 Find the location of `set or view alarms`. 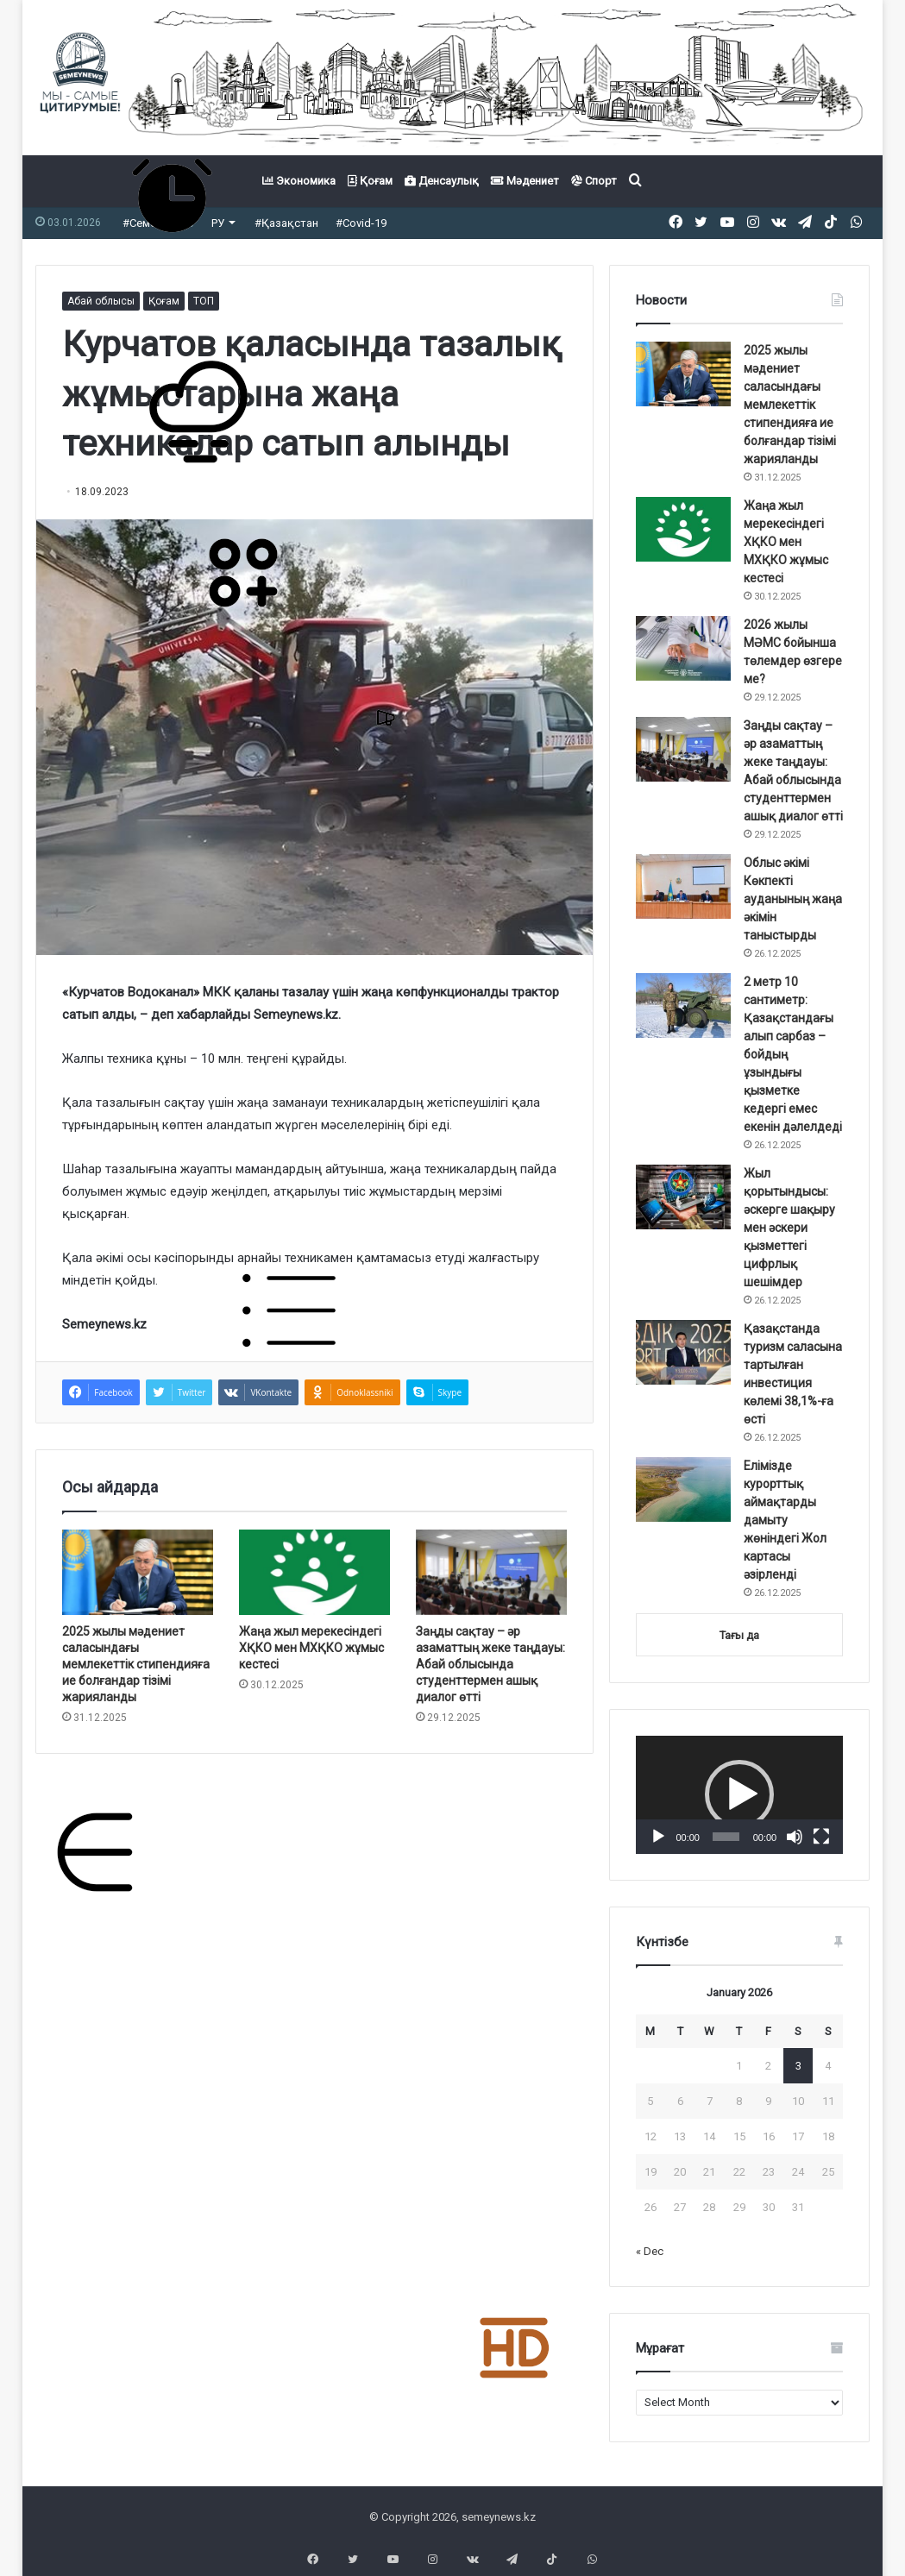

set or view alarms is located at coordinates (172, 195).